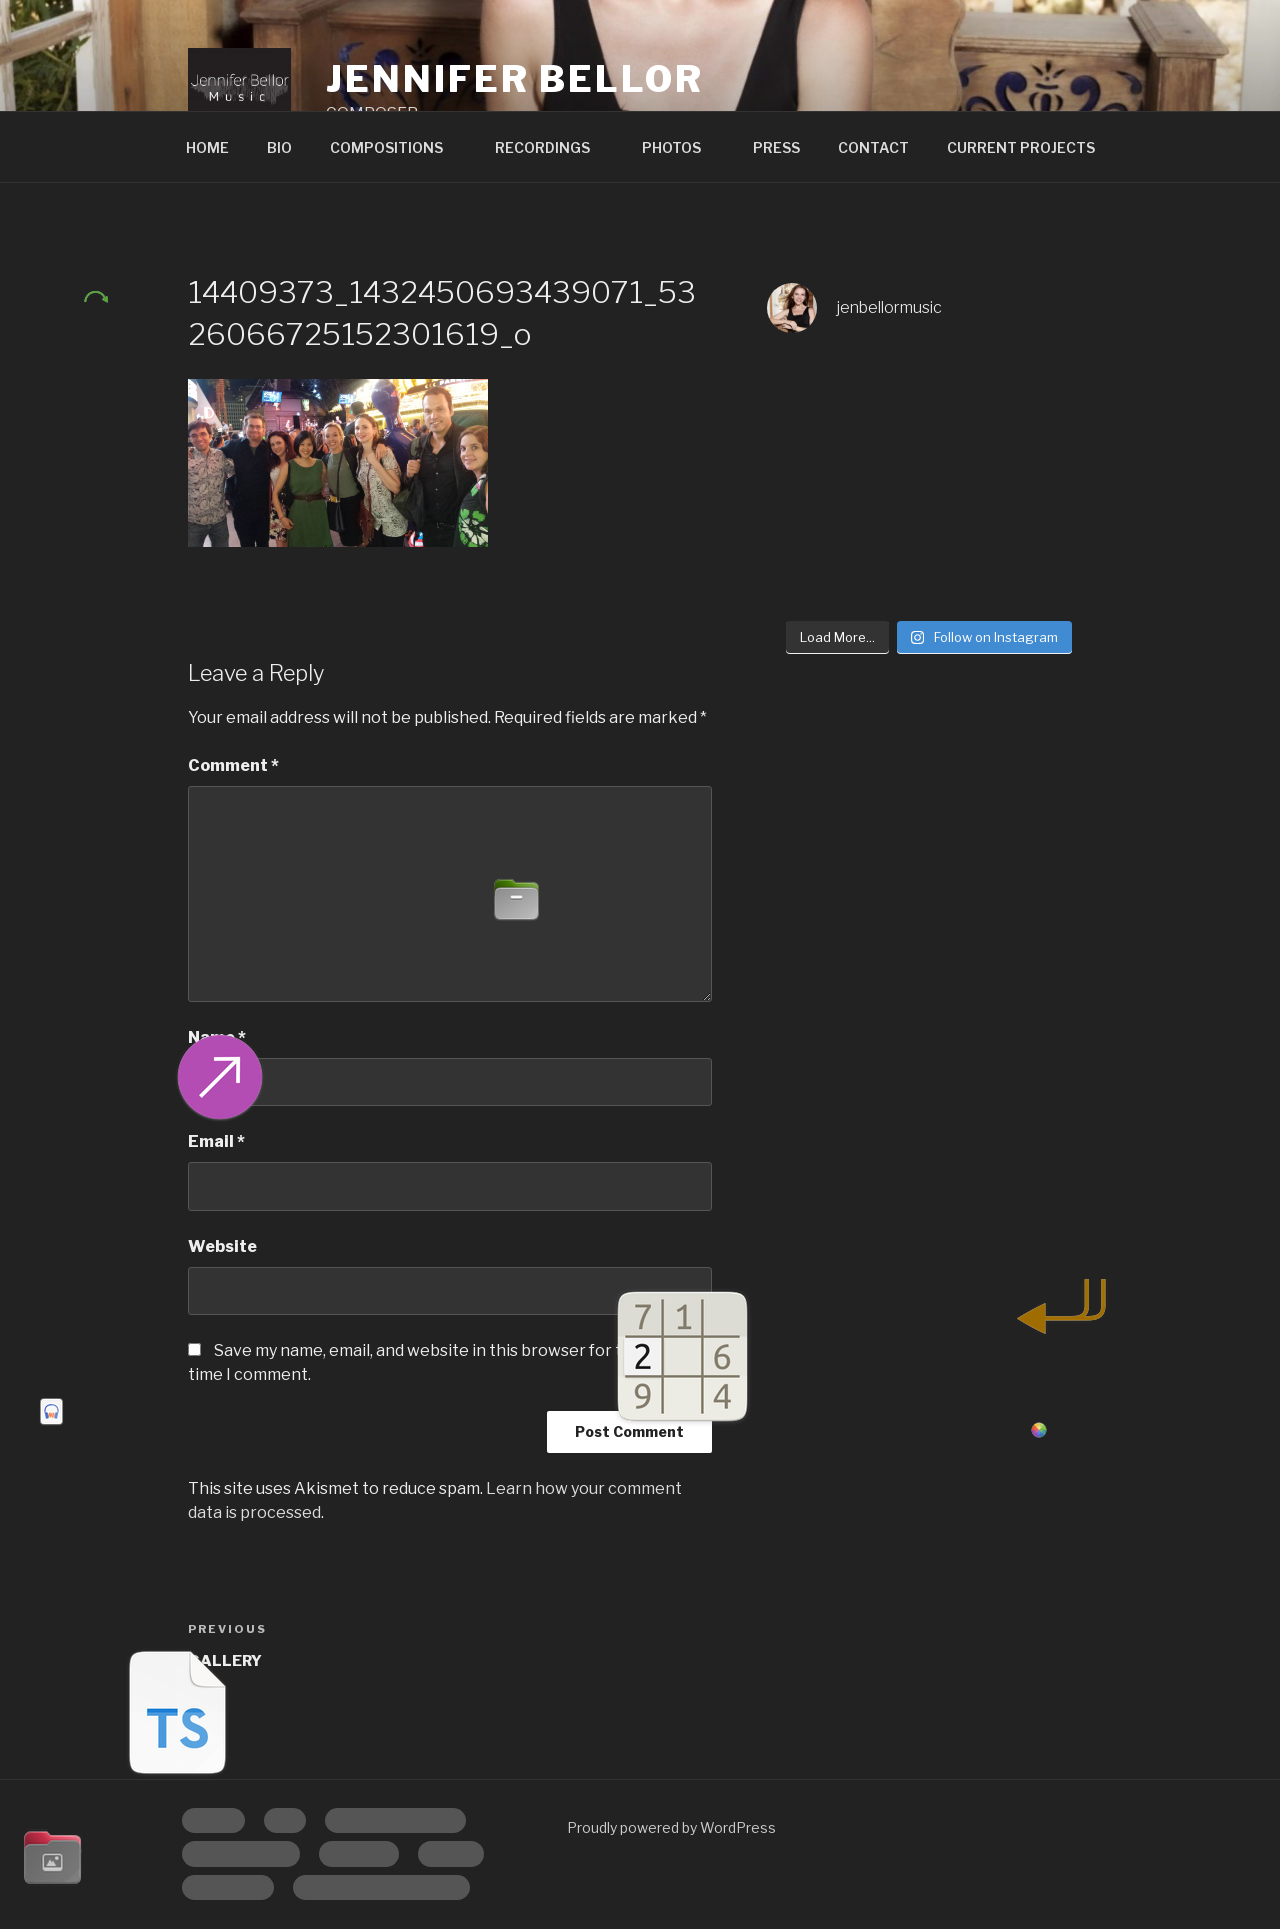  Describe the element at coordinates (220, 1077) in the screenshot. I see `indicates a symbolic link or shortcut to another file` at that location.